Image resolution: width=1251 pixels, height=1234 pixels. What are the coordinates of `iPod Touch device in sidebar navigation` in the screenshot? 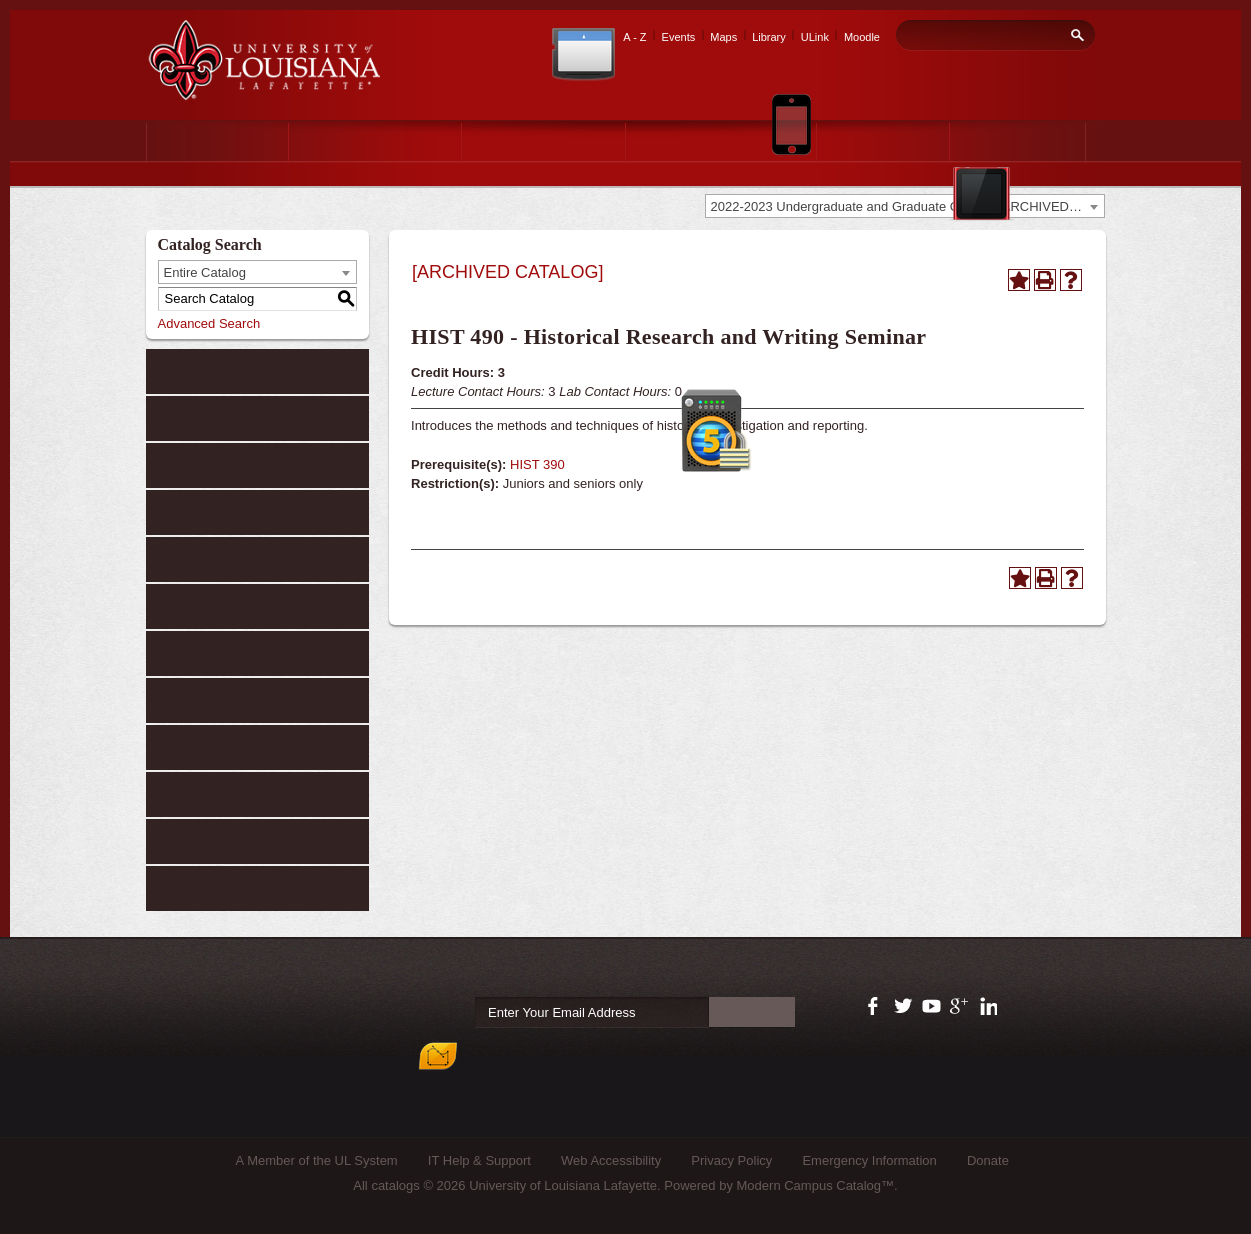 It's located at (791, 124).